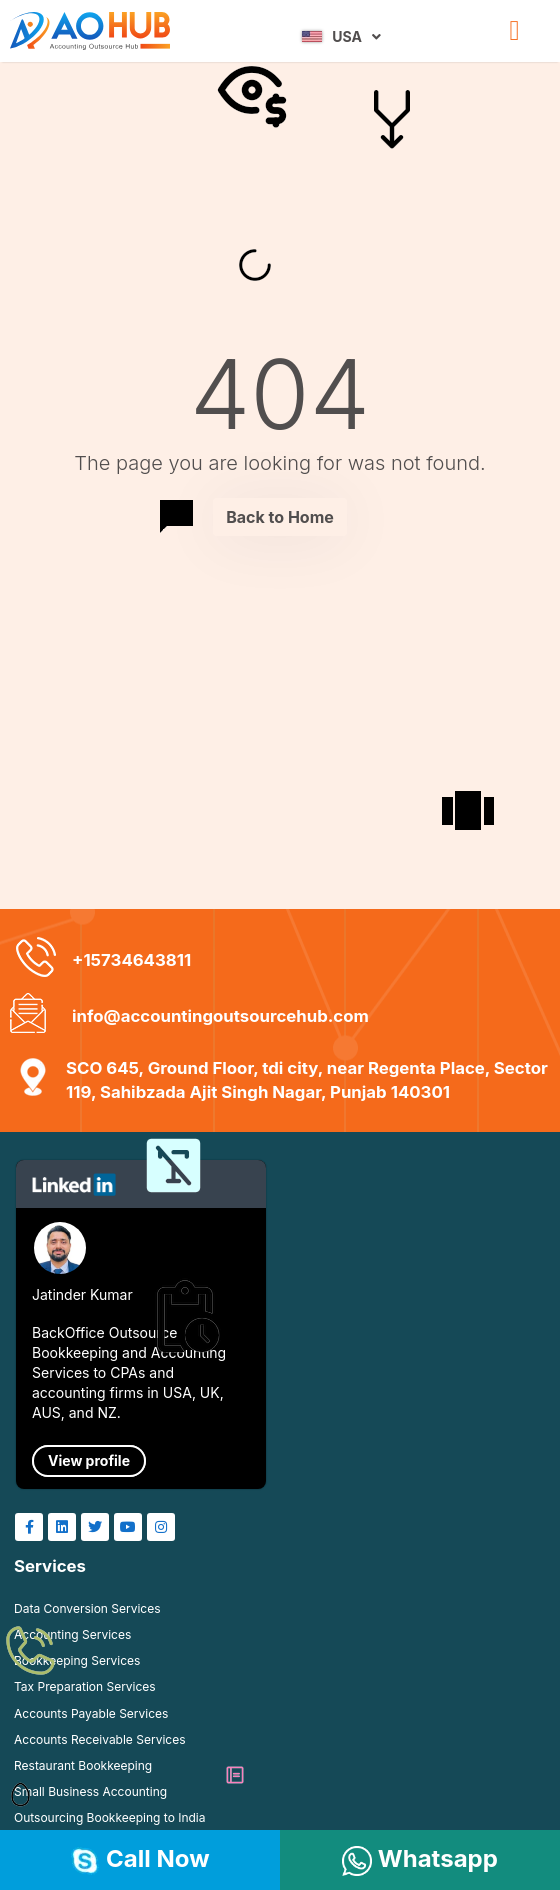 This screenshot has width=560, height=1890. What do you see at coordinates (468, 812) in the screenshot?
I see `view content in carousel mode` at bounding box center [468, 812].